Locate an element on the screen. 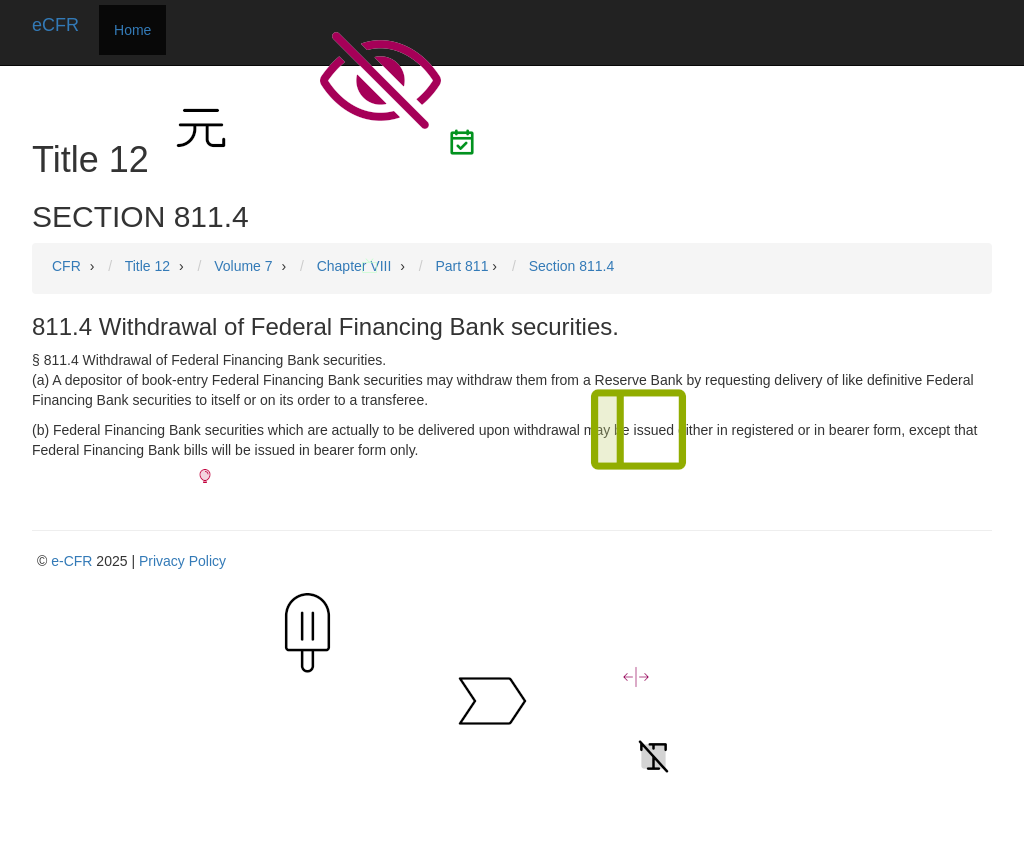 The width and height of the screenshot is (1024, 866). celebration or party event indicator is located at coordinates (205, 476).